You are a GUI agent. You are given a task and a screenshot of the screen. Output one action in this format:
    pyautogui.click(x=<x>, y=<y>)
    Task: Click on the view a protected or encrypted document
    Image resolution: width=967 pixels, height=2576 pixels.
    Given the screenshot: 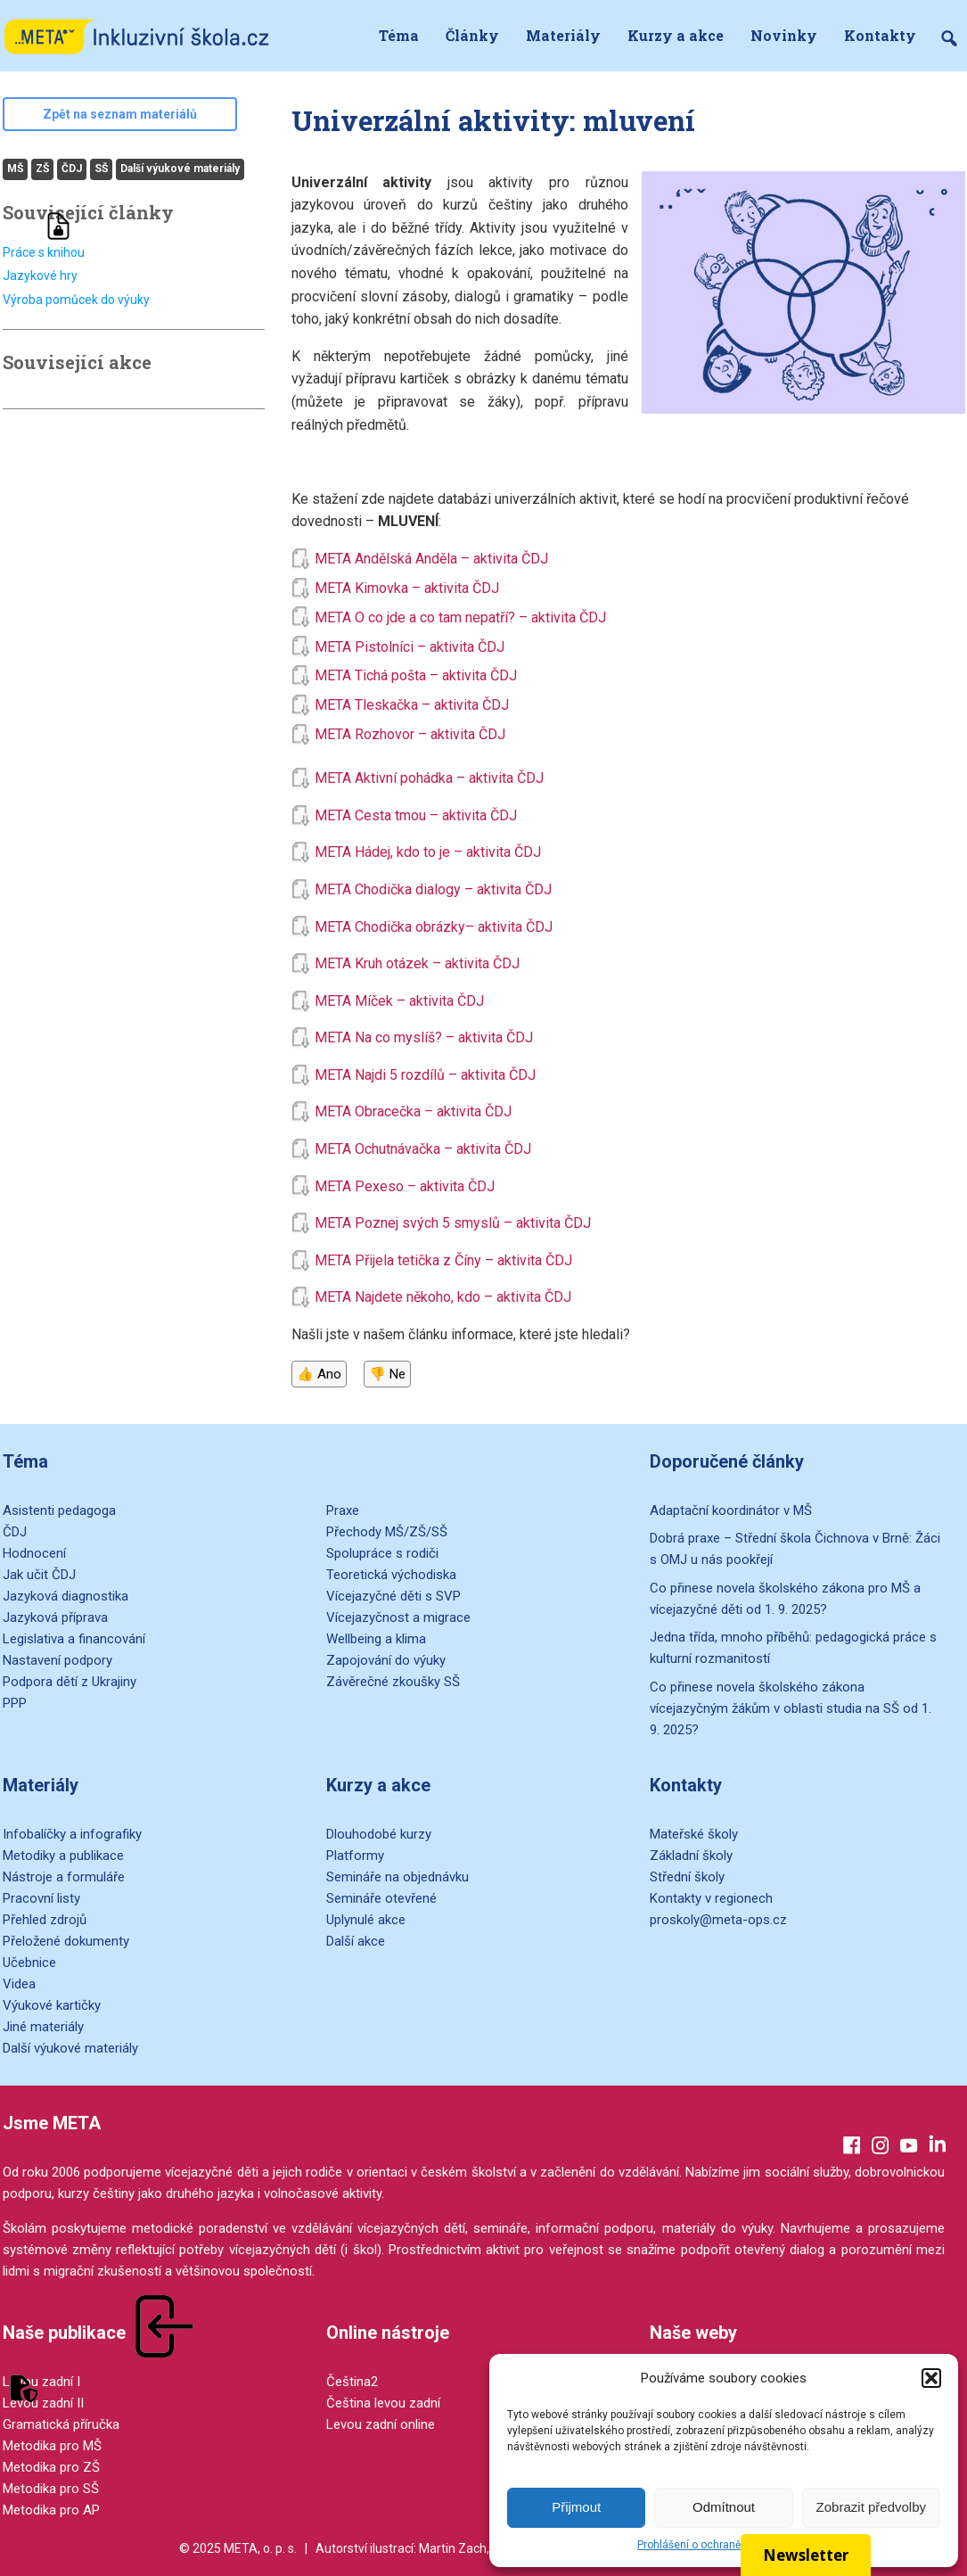 What is the action you would take?
    pyautogui.click(x=58, y=226)
    